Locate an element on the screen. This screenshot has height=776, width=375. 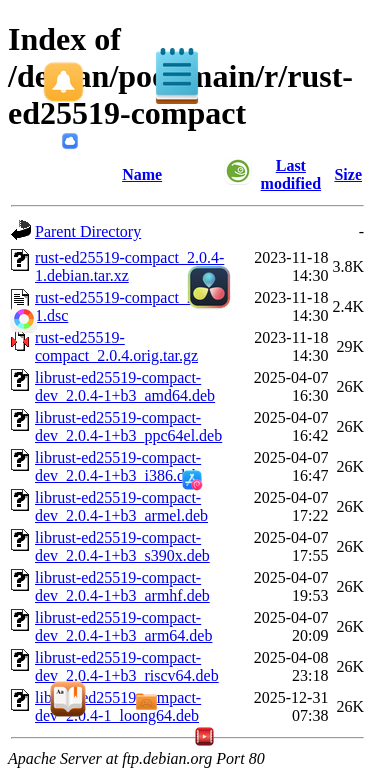
open RawTherapee photo editing application is located at coordinates (24, 319).